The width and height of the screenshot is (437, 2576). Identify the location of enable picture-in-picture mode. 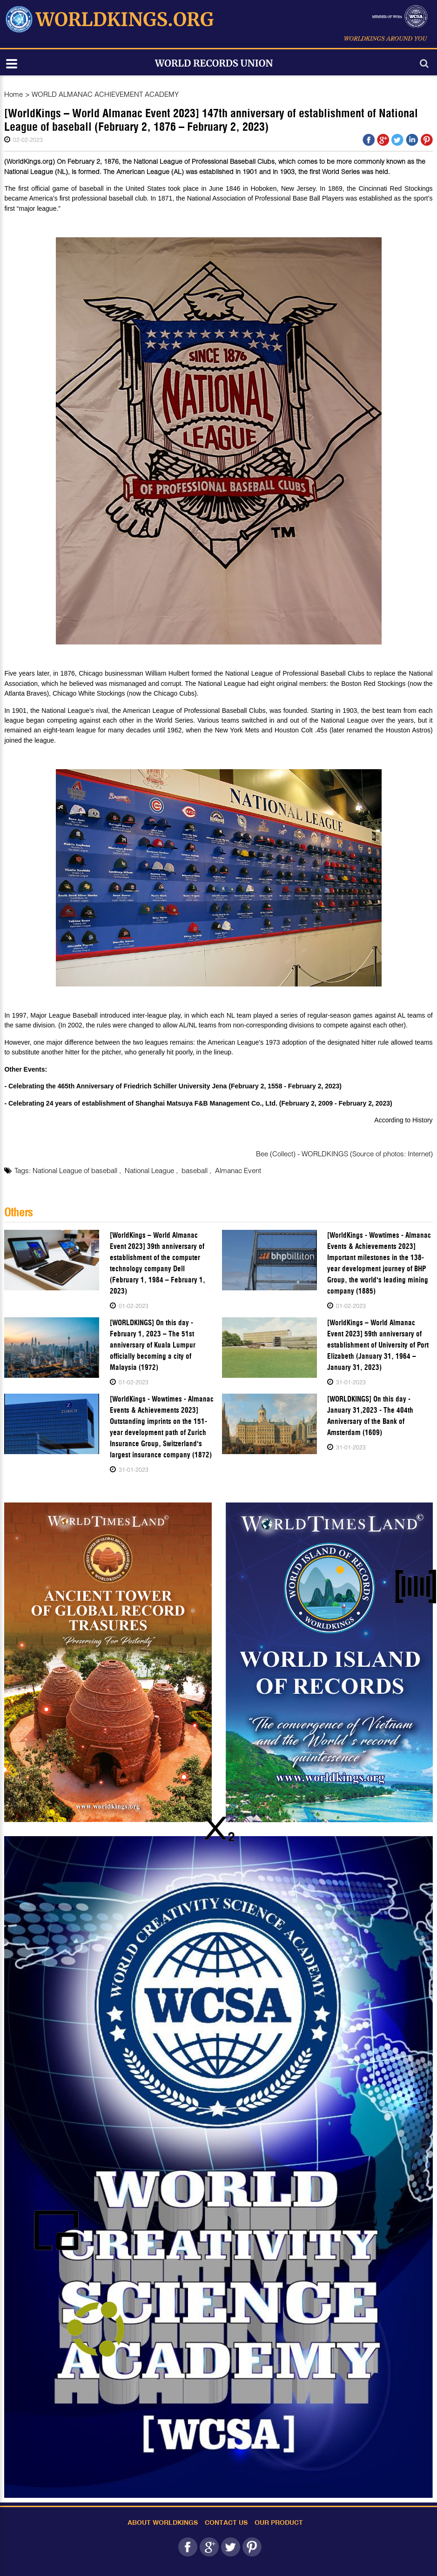
(56, 2230).